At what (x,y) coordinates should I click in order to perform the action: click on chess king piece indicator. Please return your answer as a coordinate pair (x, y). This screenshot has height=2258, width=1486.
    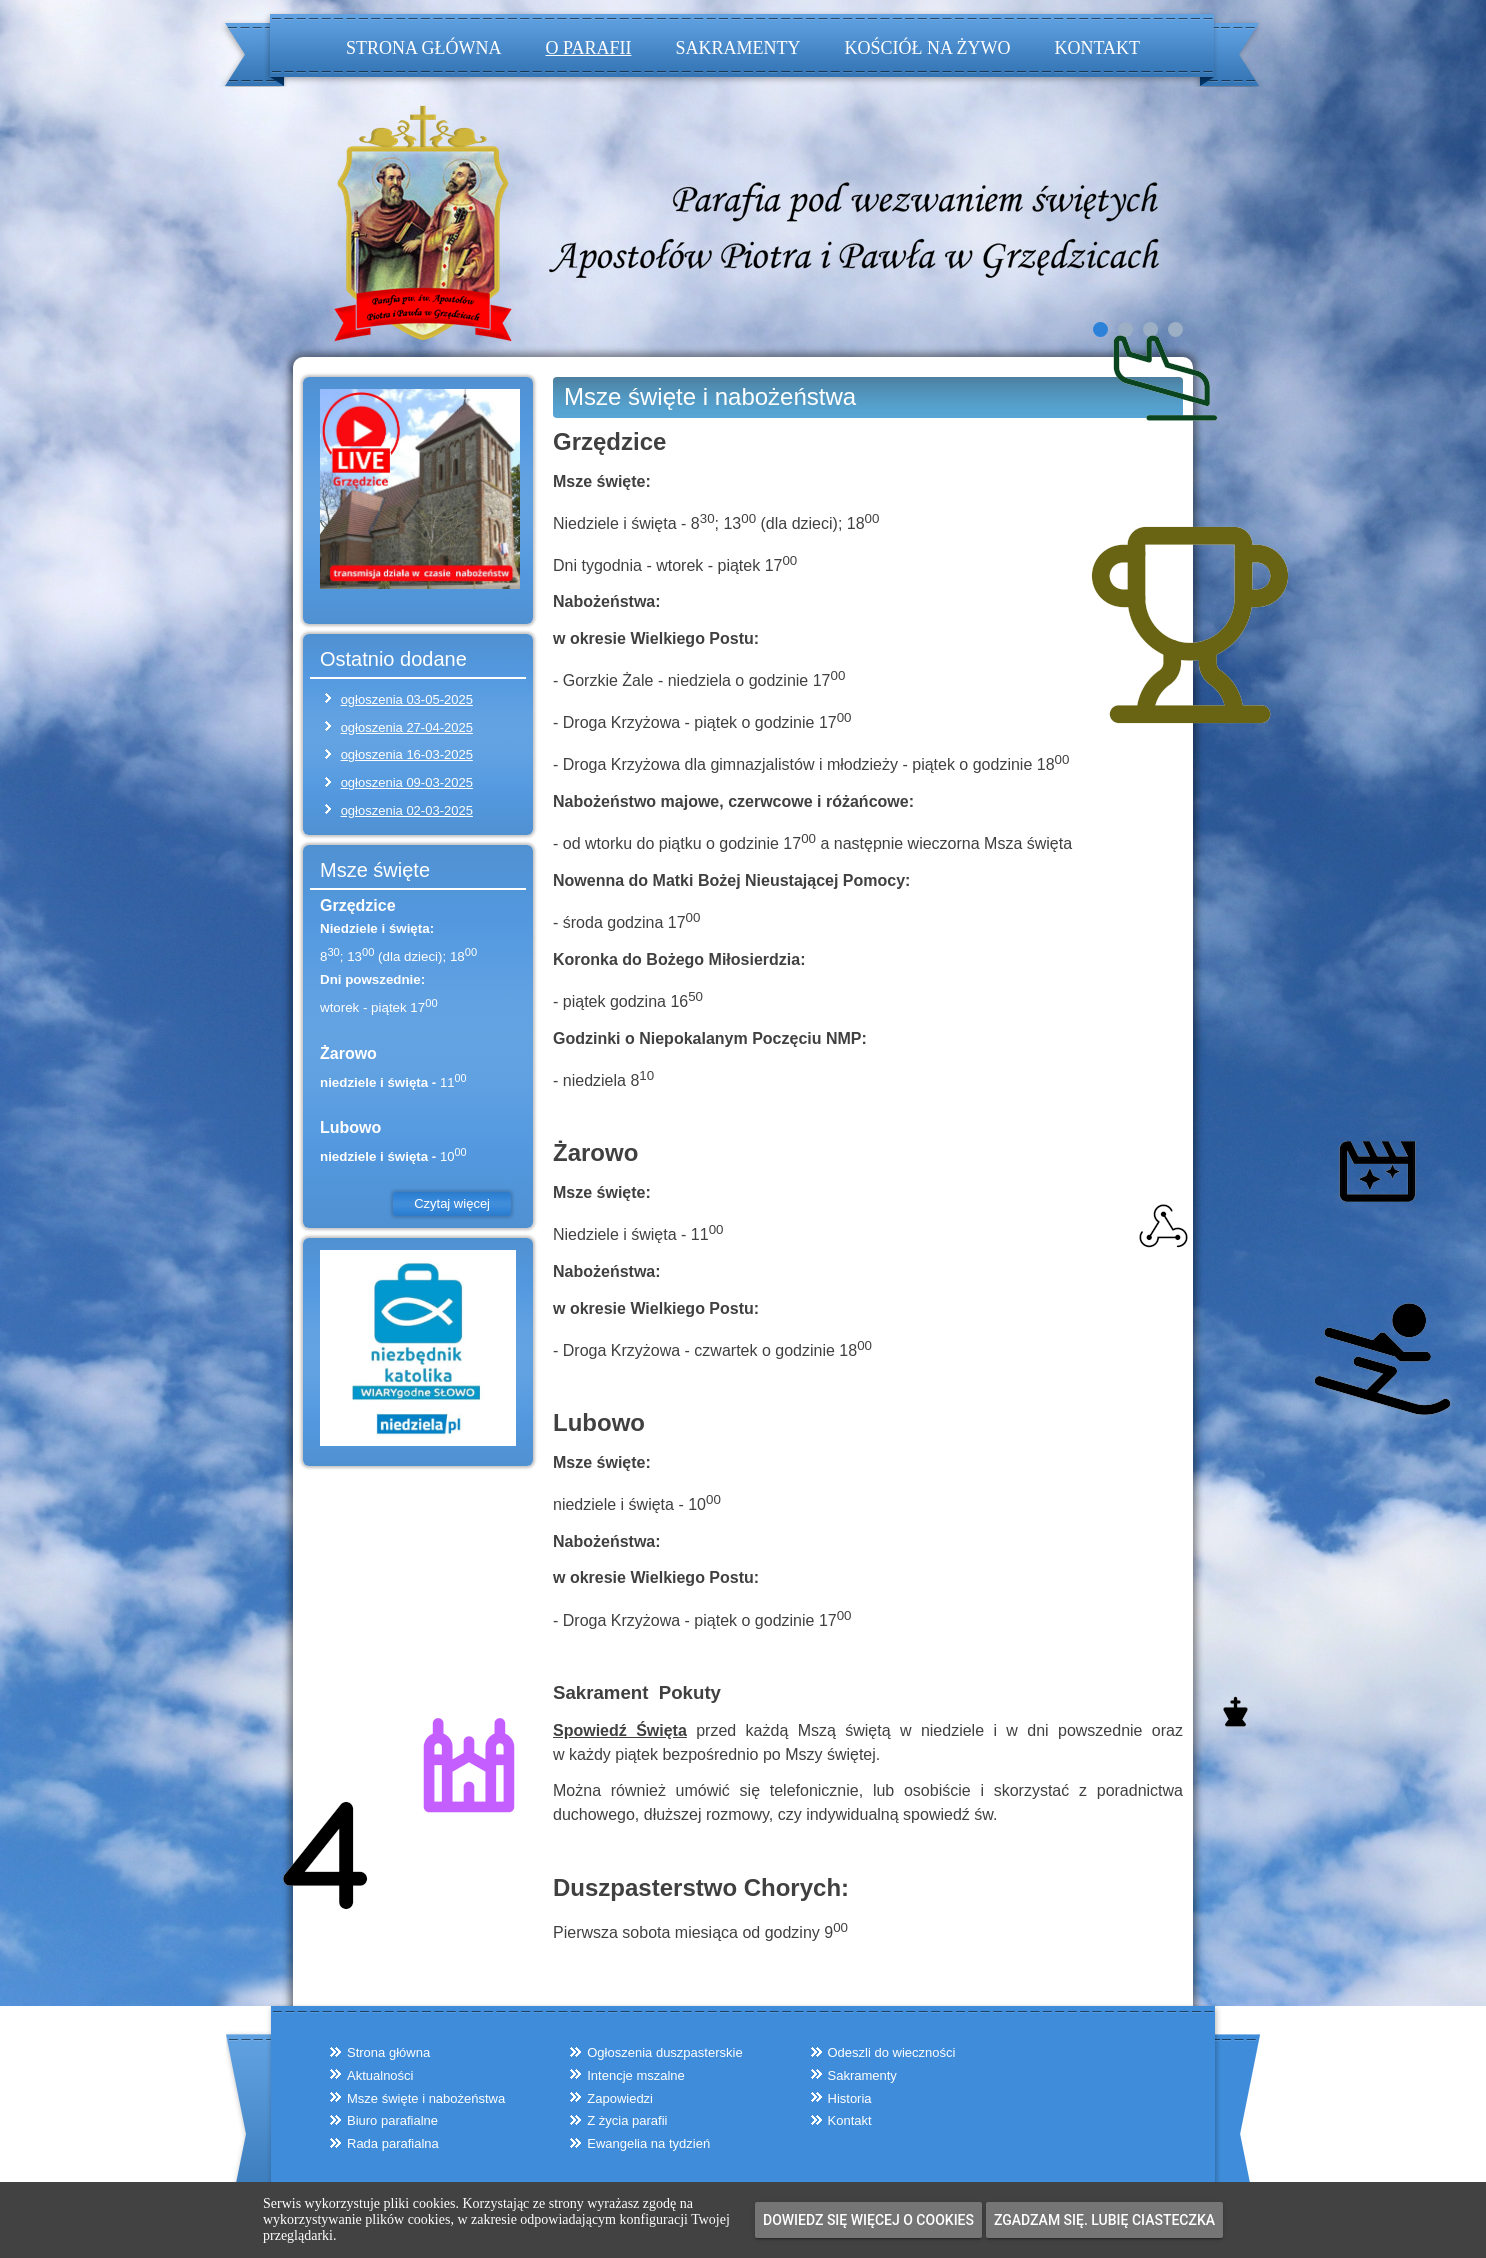
    Looking at the image, I should click on (1235, 1712).